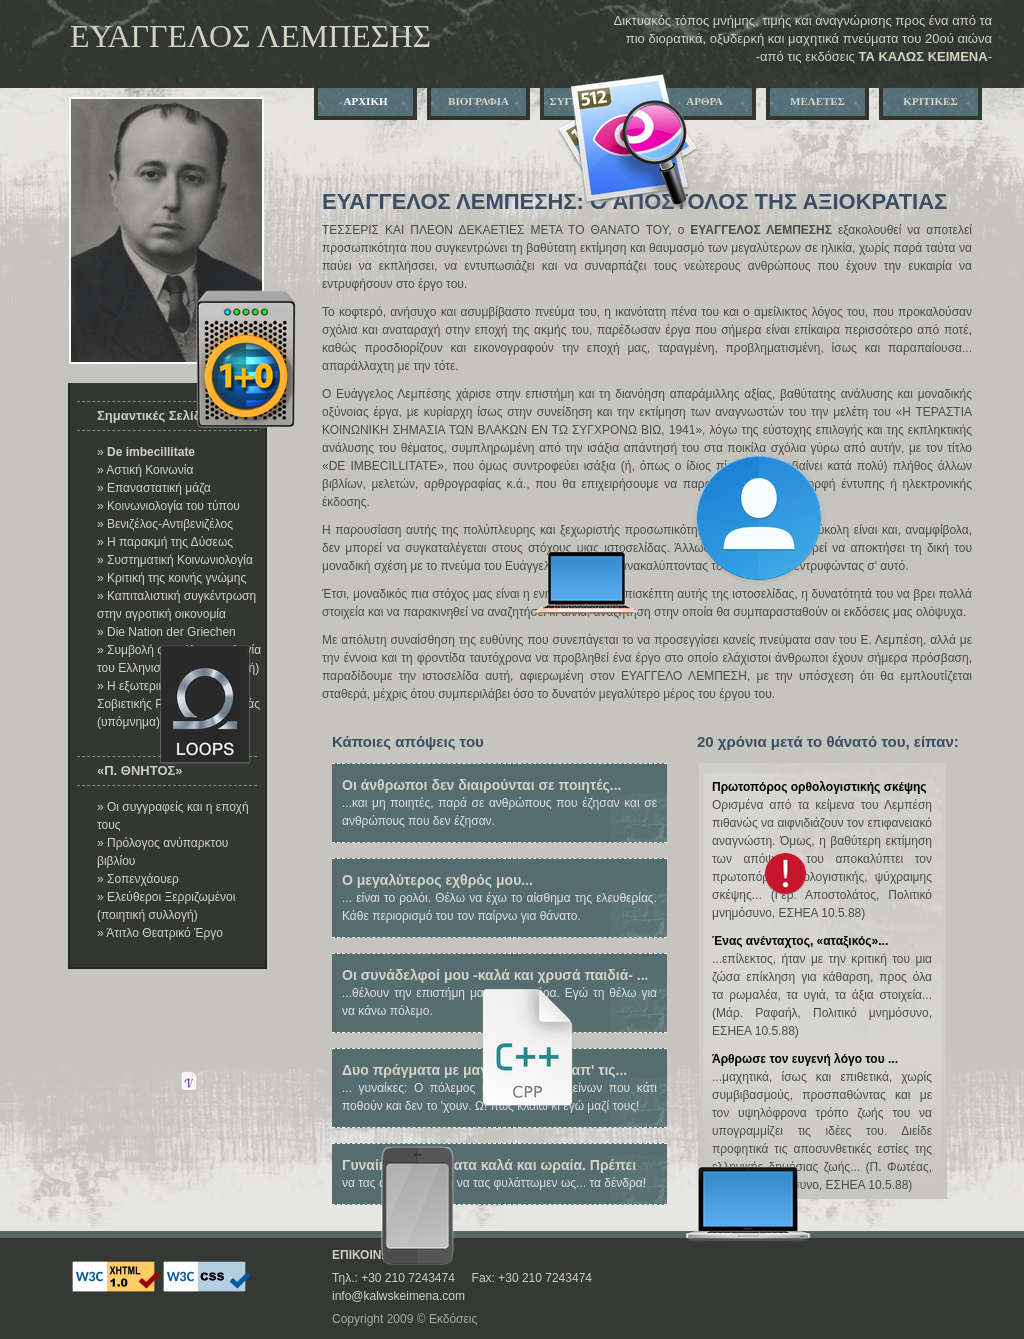  Describe the element at coordinates (759, 518) in the screenshot. I see `view user profile information` at that location.